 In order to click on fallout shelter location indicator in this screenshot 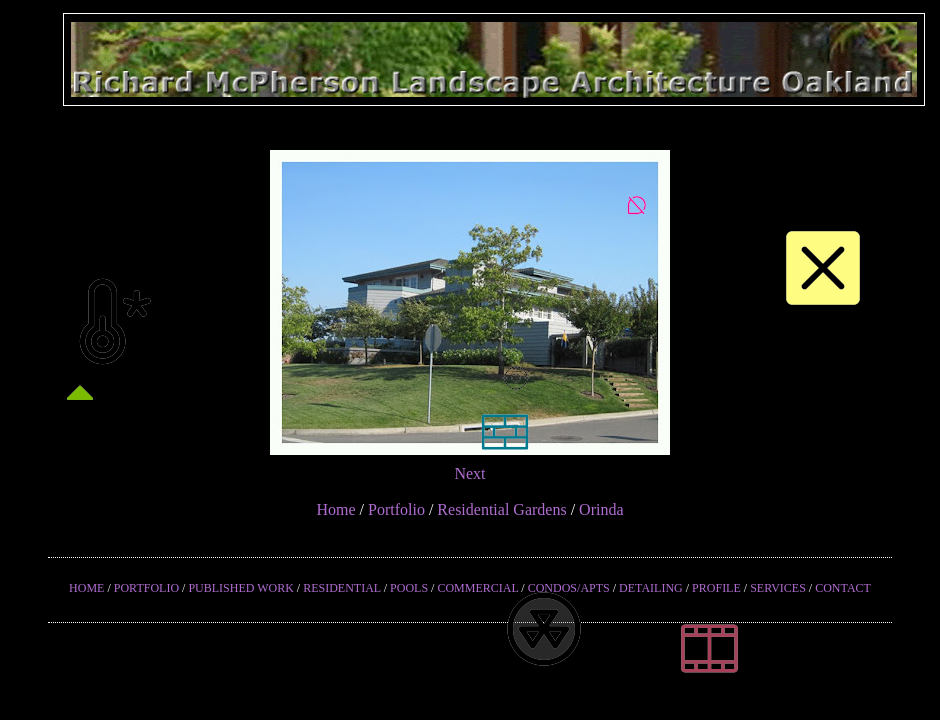, I will do `click(544, 629)`.